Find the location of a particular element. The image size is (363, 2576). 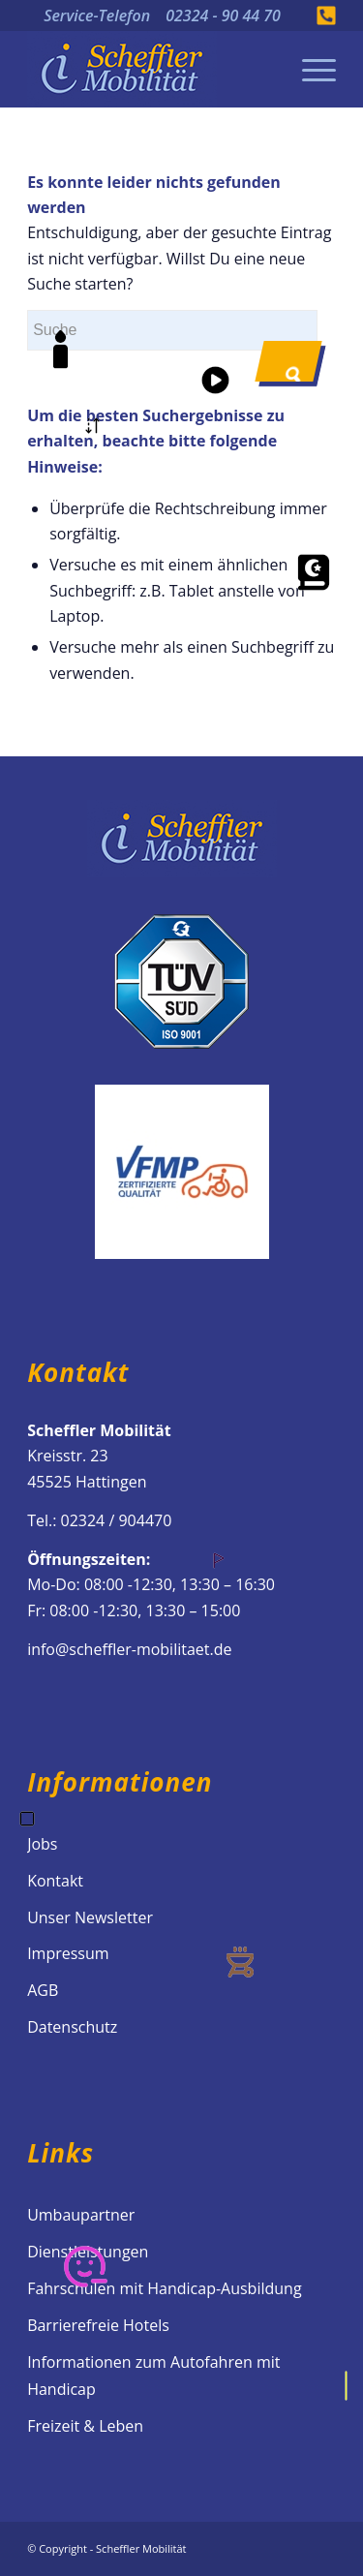

vertical divider or separator between UI elements is located at coordinates (346, 2385).